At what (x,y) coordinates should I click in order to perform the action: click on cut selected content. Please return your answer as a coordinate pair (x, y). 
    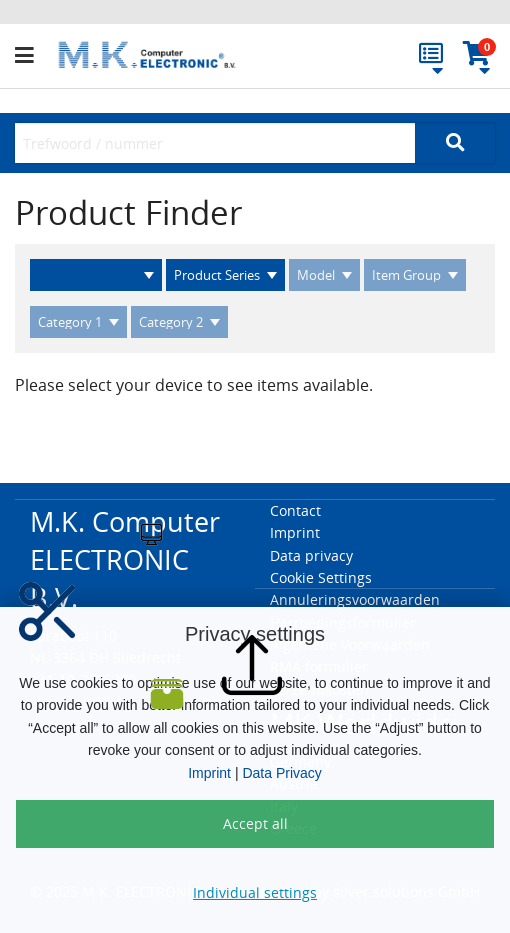
    Looking at the image, I should click on (48, 611).